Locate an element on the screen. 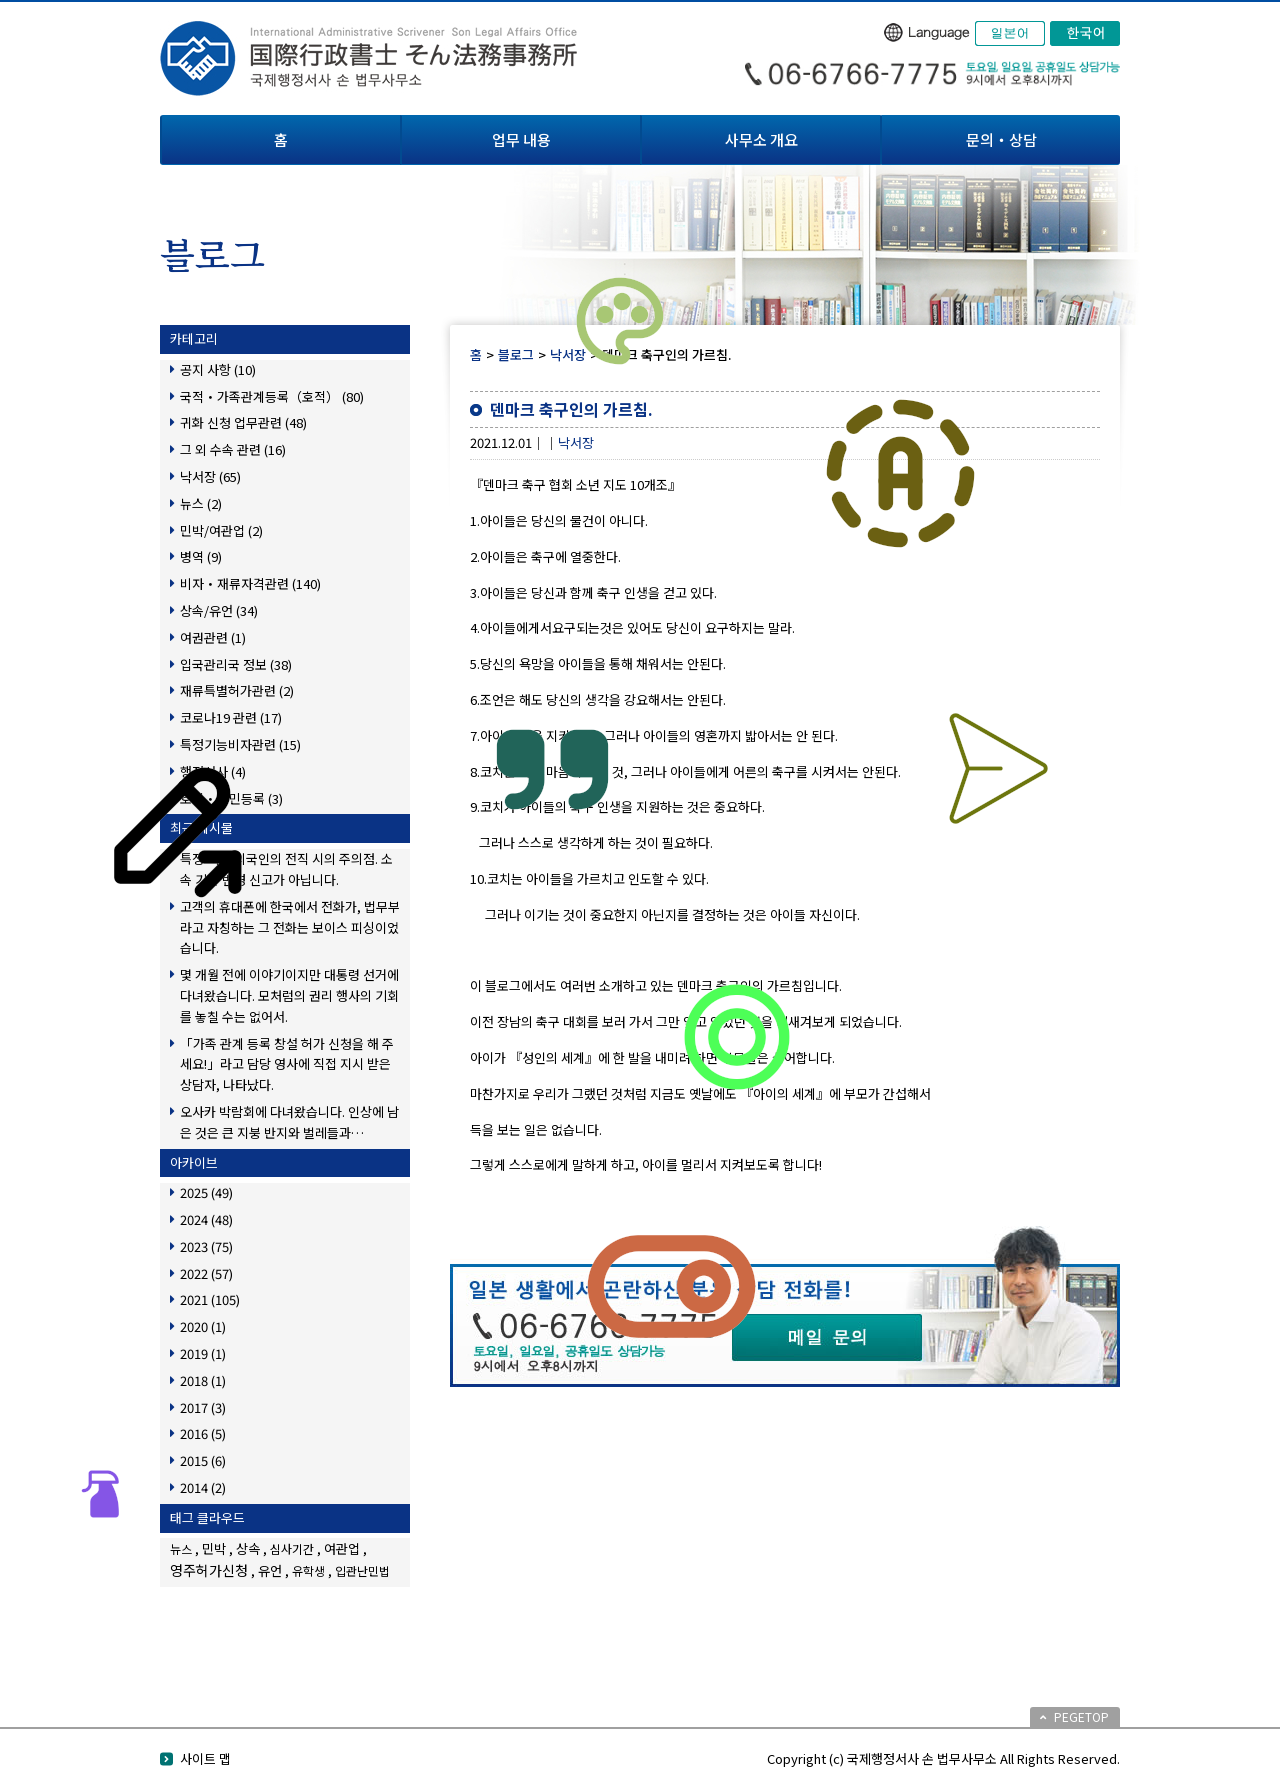 The height and width of the screenshot is (1790, 1280). playstation circle button icon is located at coordinates (737, 1037).